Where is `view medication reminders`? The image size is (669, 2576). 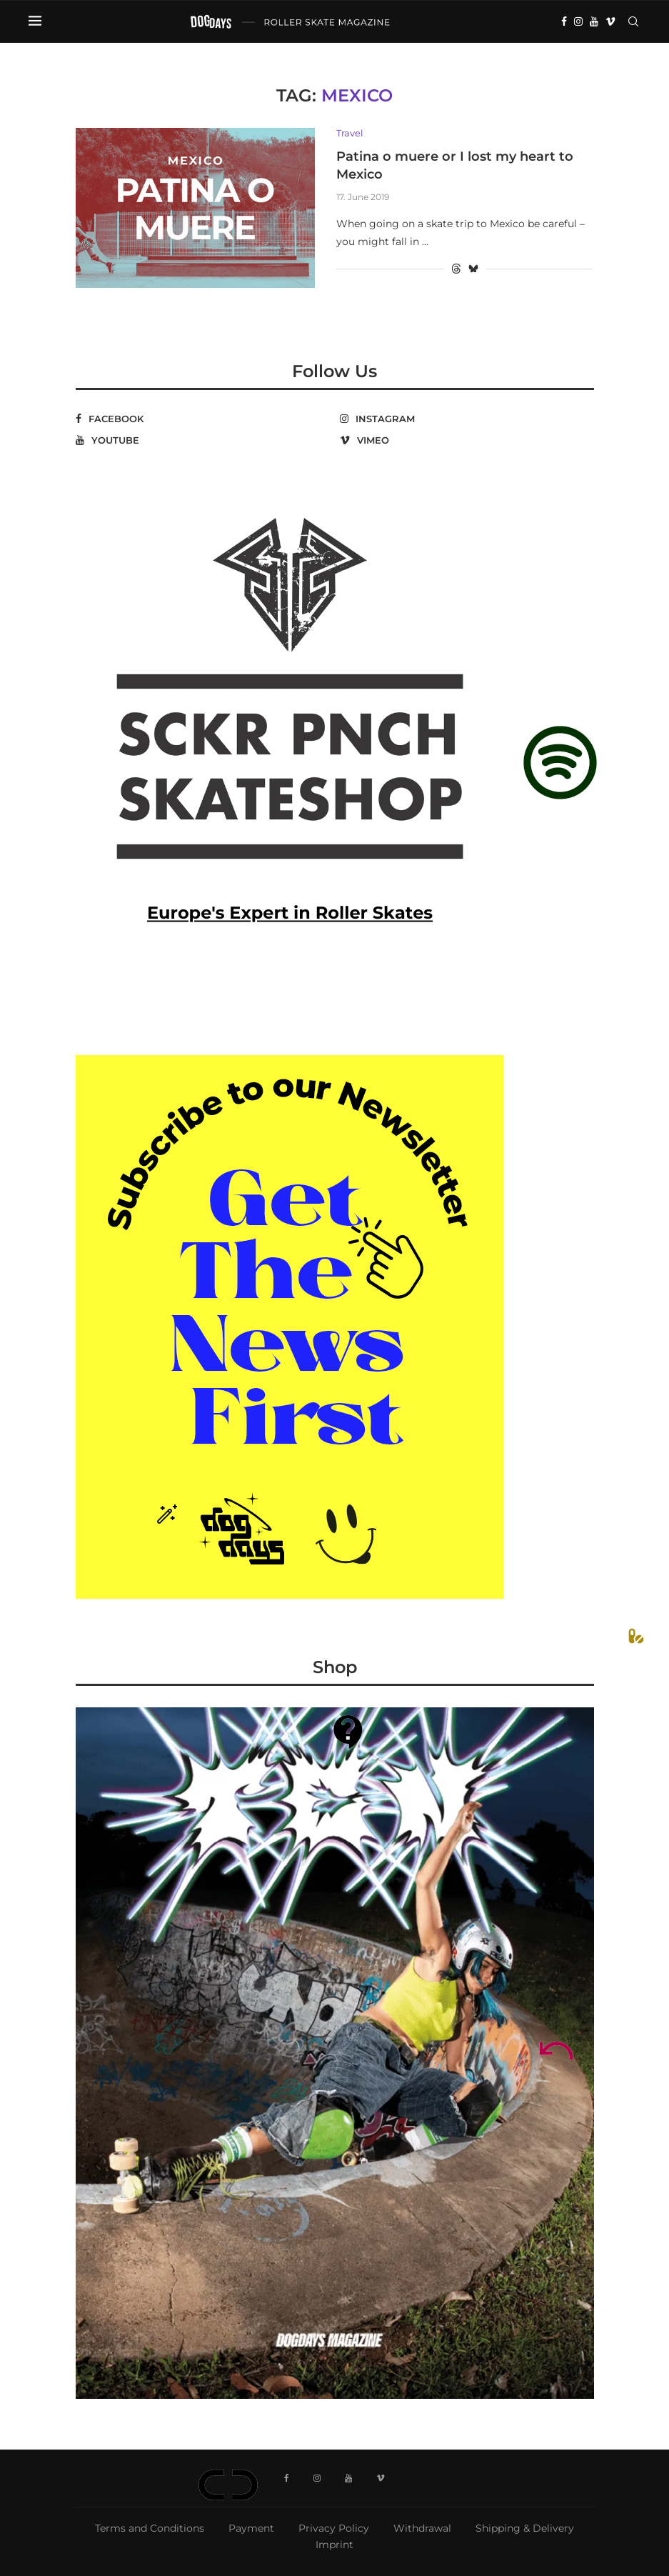
view medication reminders is located at coordinates (636, 1636).